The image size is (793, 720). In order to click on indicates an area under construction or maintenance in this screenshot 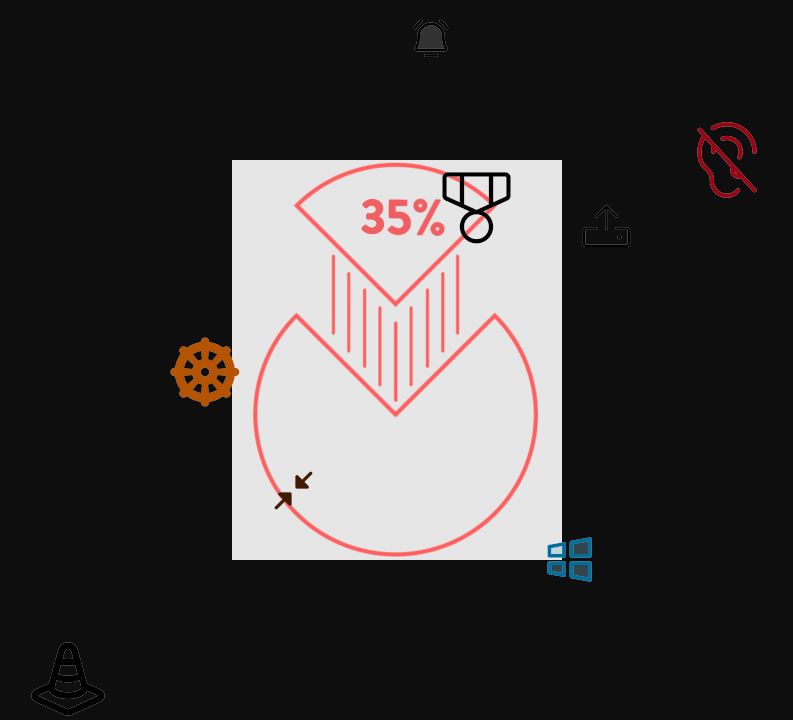, I will do `click(68, 679)`.